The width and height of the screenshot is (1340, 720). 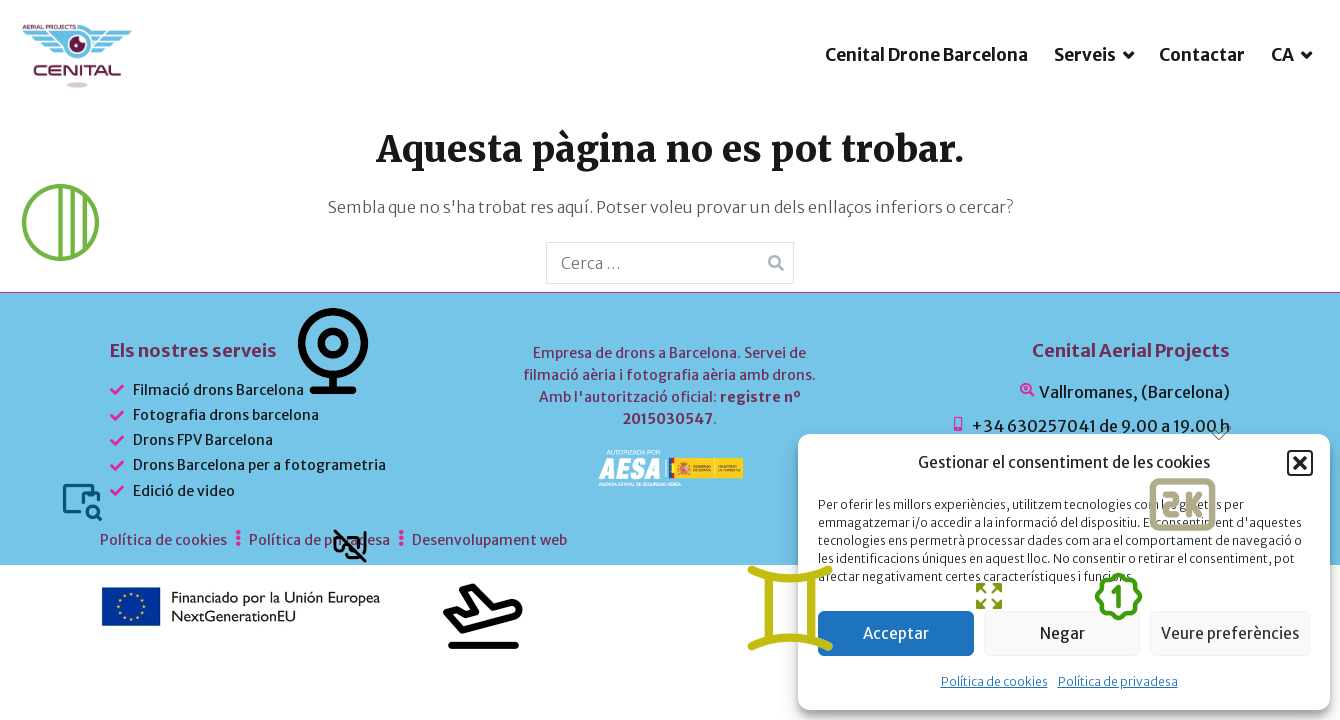 I want to click on expand to fullscreen mode, so click(x=989, y=596).